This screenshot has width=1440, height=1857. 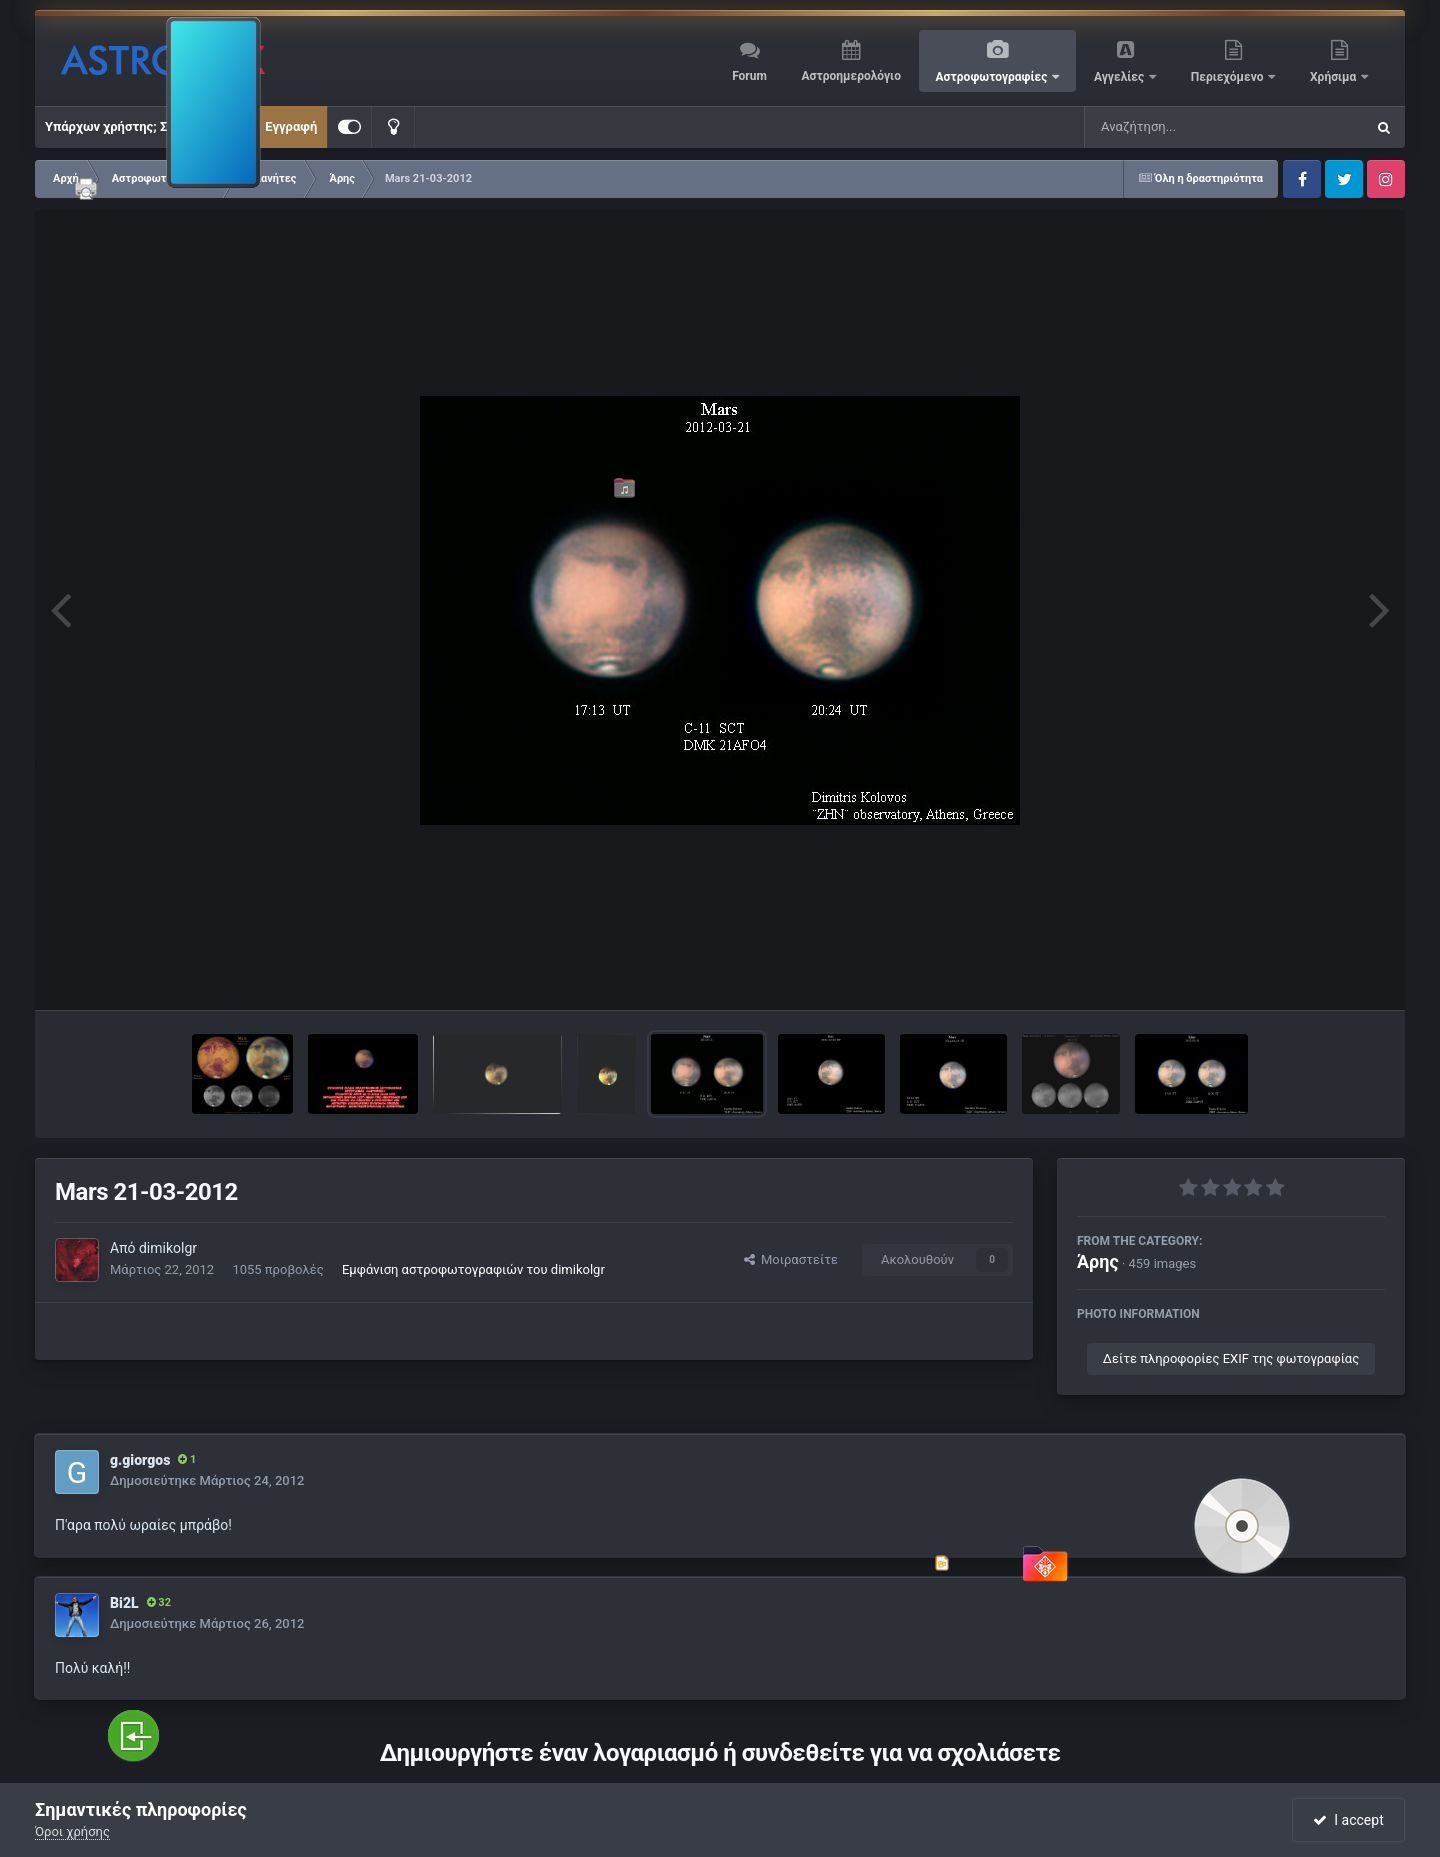 I want to click on open your music folder, so click(x=624, y=487).